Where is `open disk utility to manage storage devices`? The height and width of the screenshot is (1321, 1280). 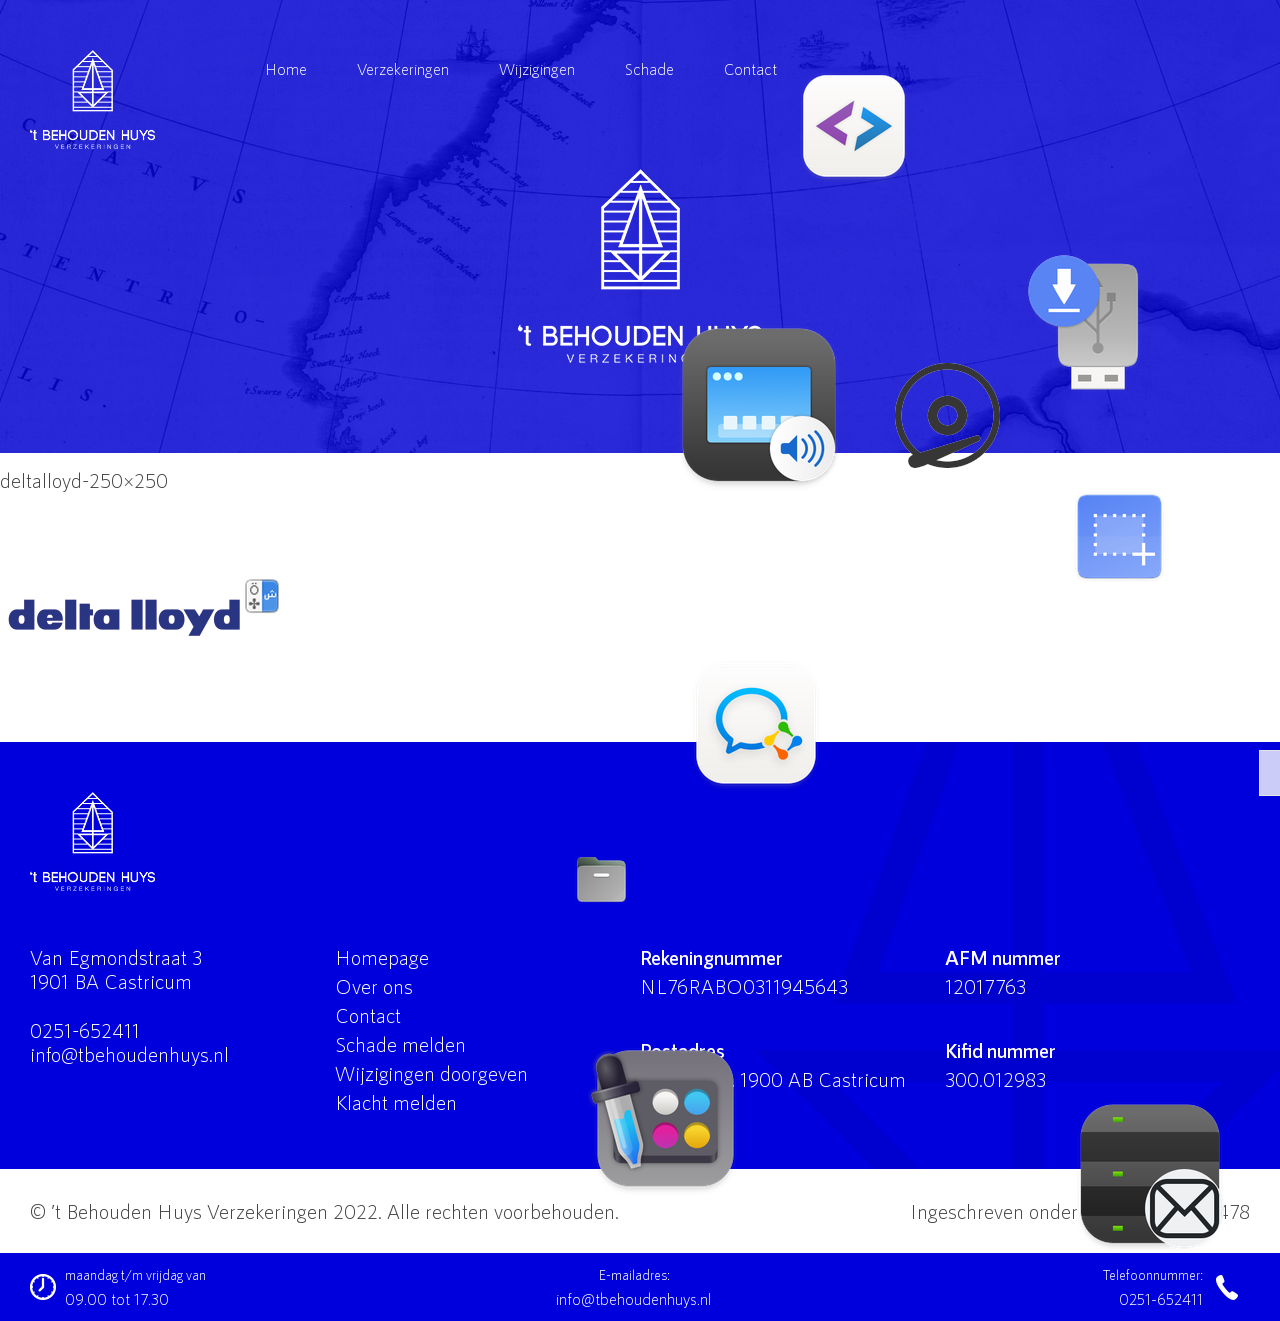 open disk utility to manage storage devices is located at coordinates (947, 415).